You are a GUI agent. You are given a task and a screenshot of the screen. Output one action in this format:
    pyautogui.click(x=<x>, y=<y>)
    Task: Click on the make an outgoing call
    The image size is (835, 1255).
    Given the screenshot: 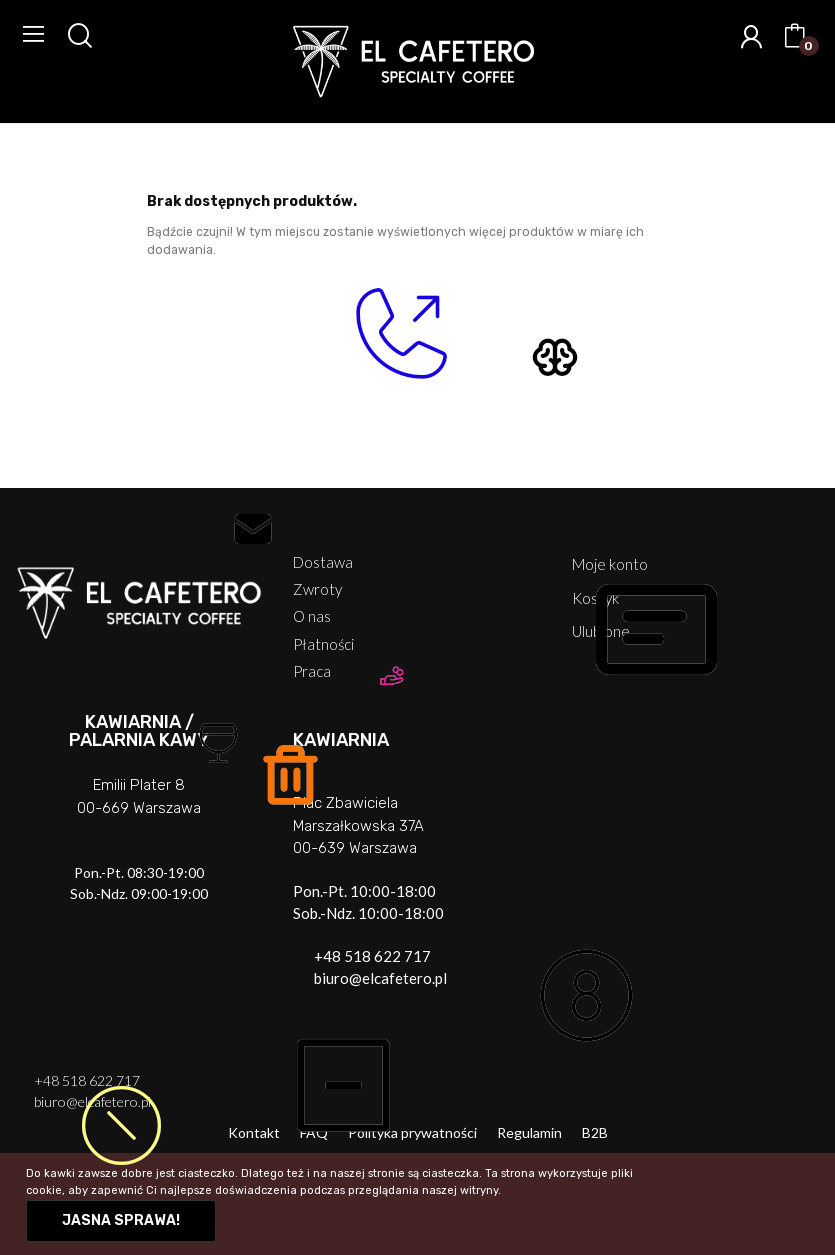 What is the action you would take?
    pyautogui.click(x=403, y=331)
    